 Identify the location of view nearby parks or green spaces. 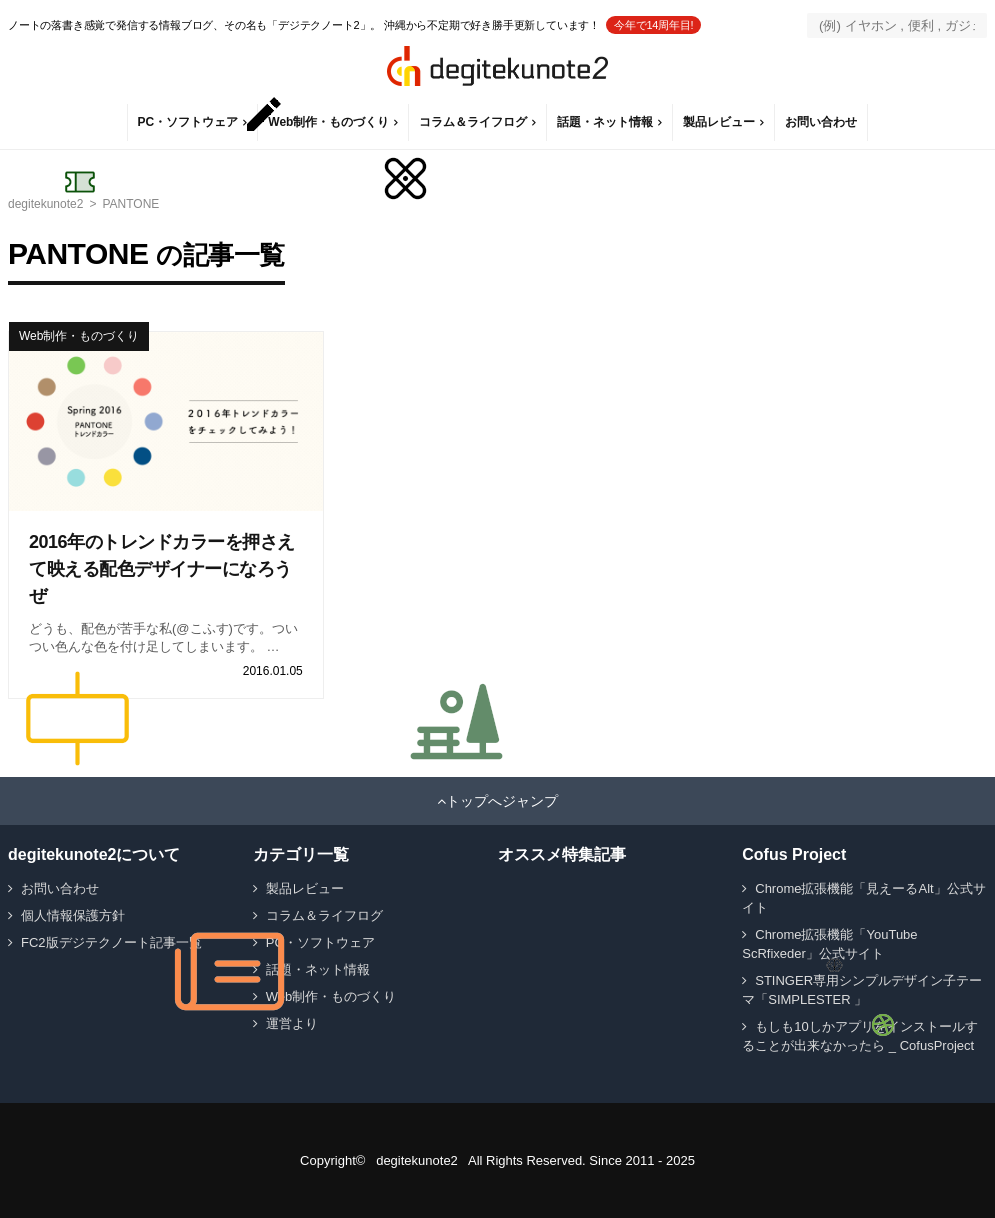
(456, 726).